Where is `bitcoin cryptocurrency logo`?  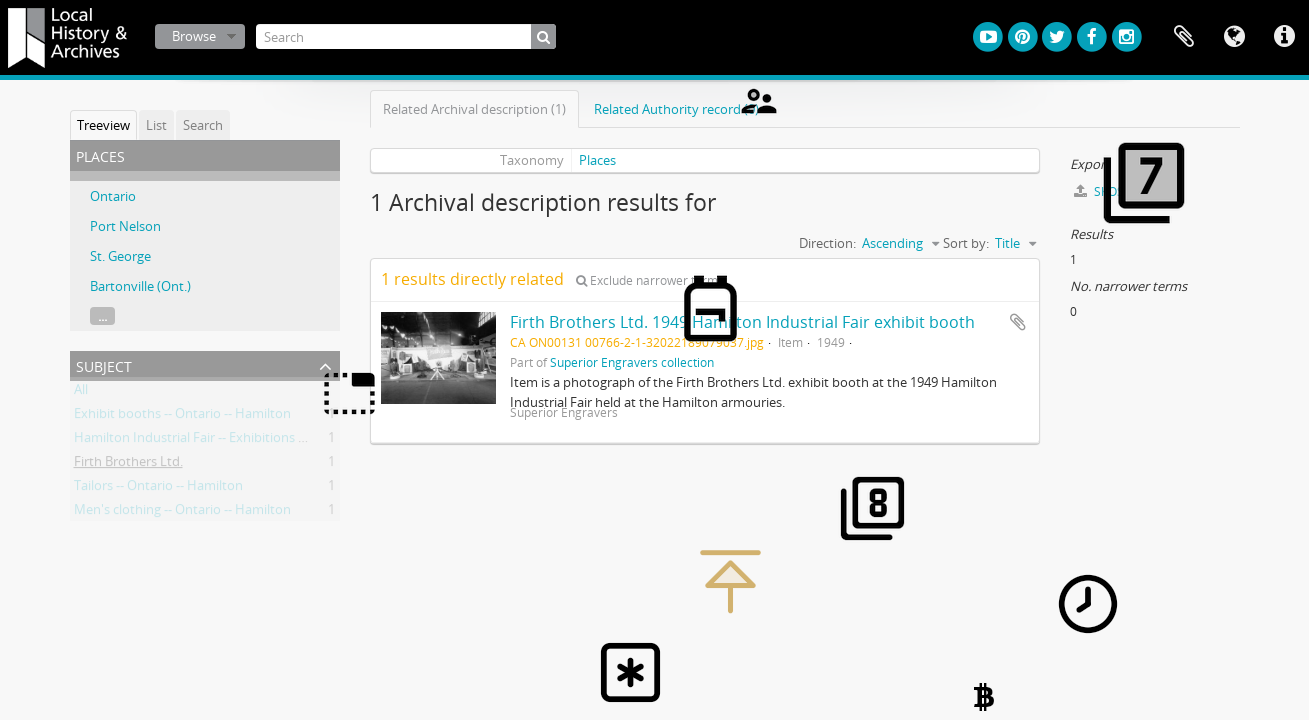 bitcoin cryptocurrency logo is located at coordinates (984, 697).